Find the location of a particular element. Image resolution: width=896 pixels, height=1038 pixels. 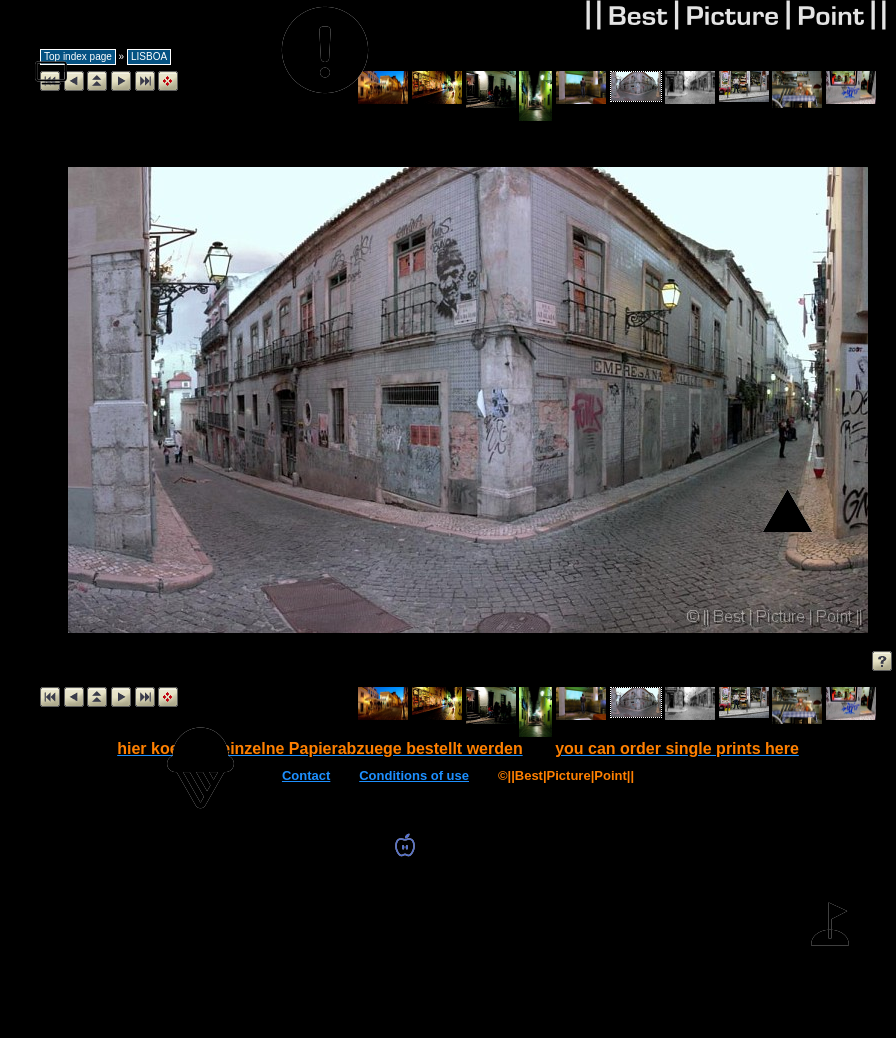

browse dessert or ice cream options is located at coordinates (200, 766).